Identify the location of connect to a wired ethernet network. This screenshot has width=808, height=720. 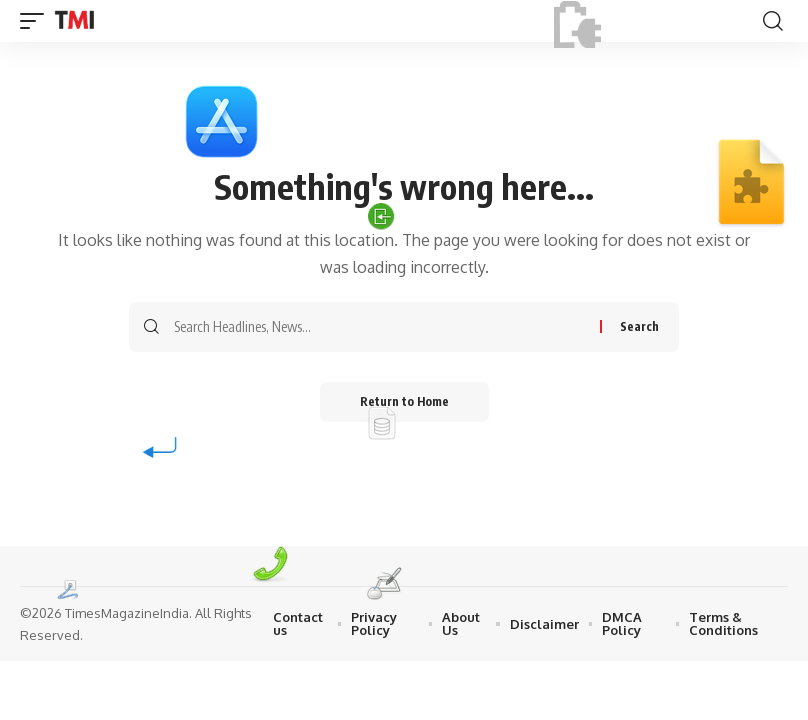
(67, 589).